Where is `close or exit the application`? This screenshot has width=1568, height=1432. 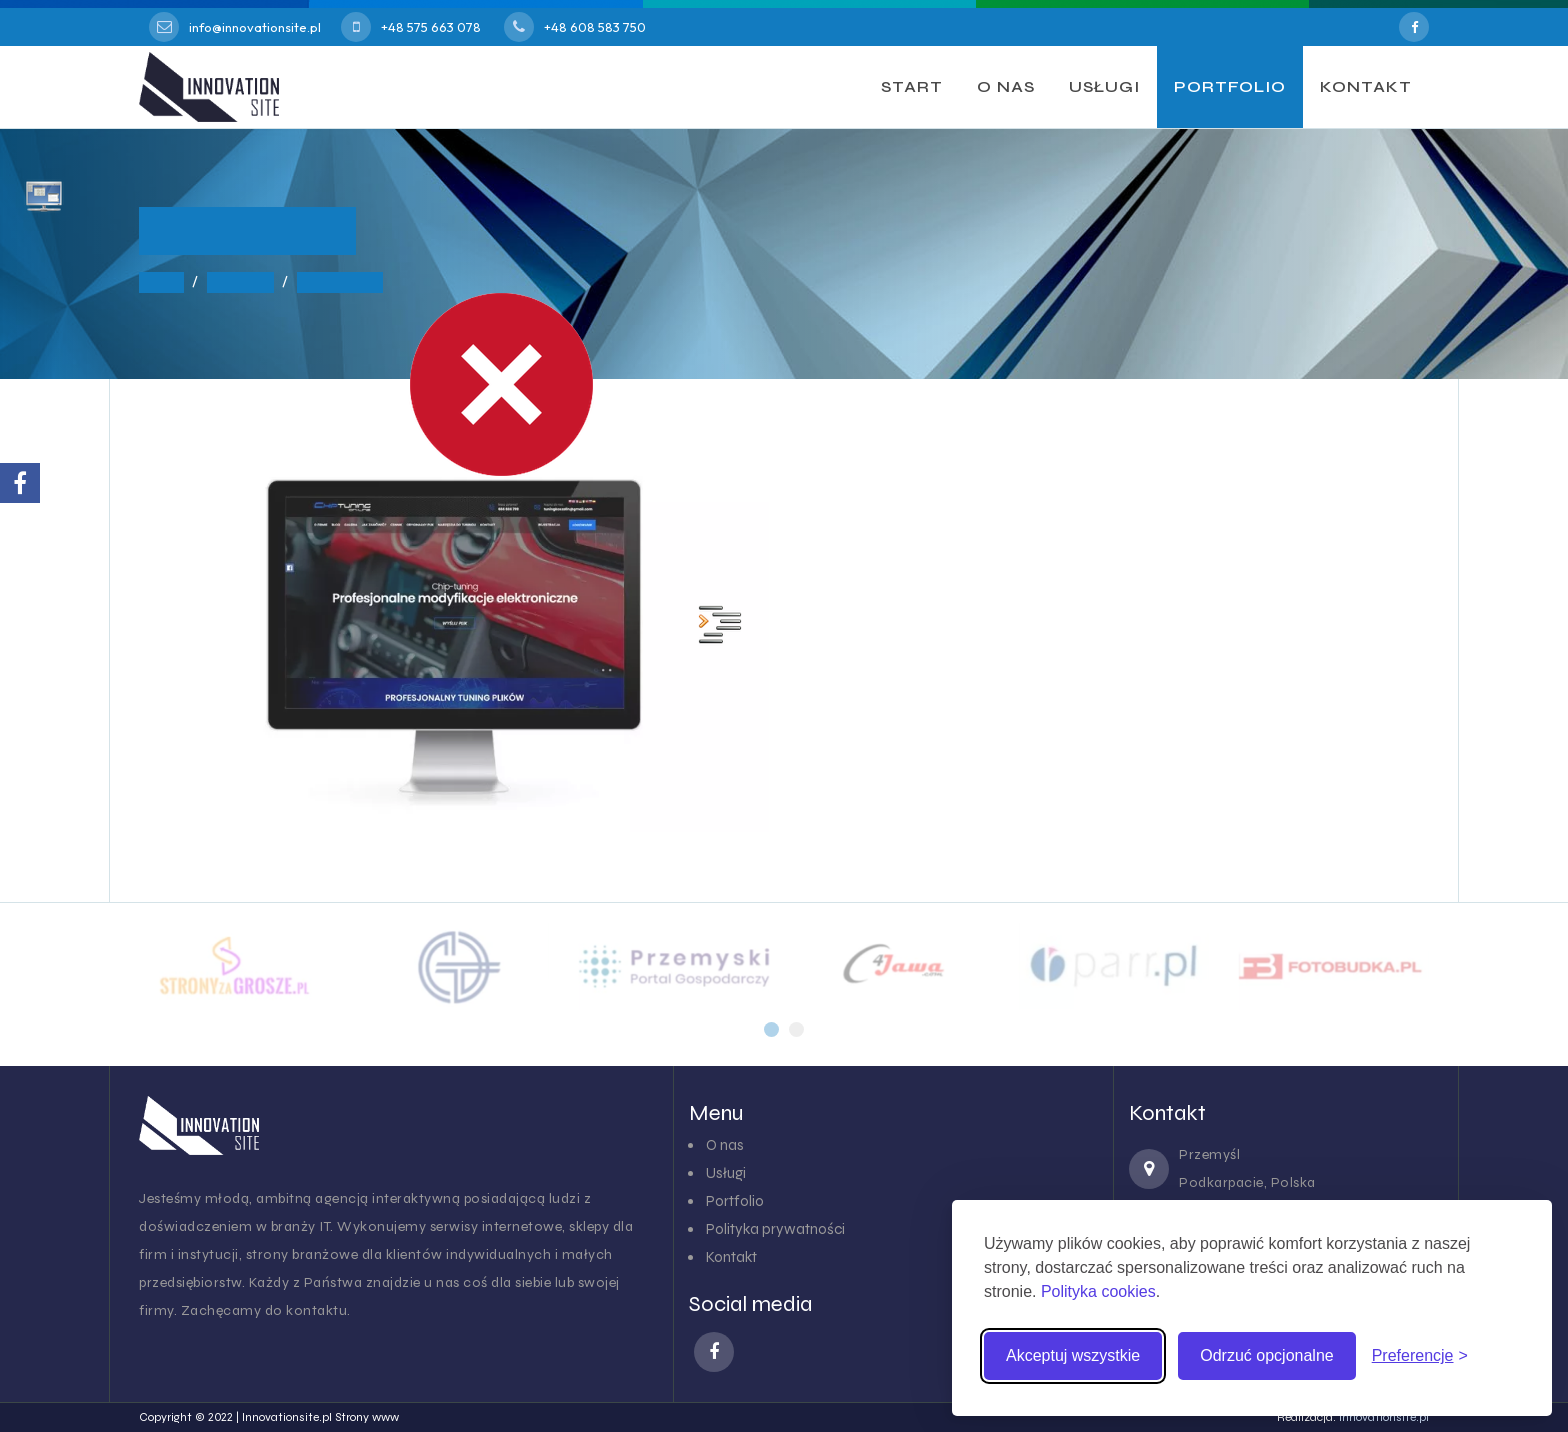
close or exit the application is located at coordinates (501, 384).